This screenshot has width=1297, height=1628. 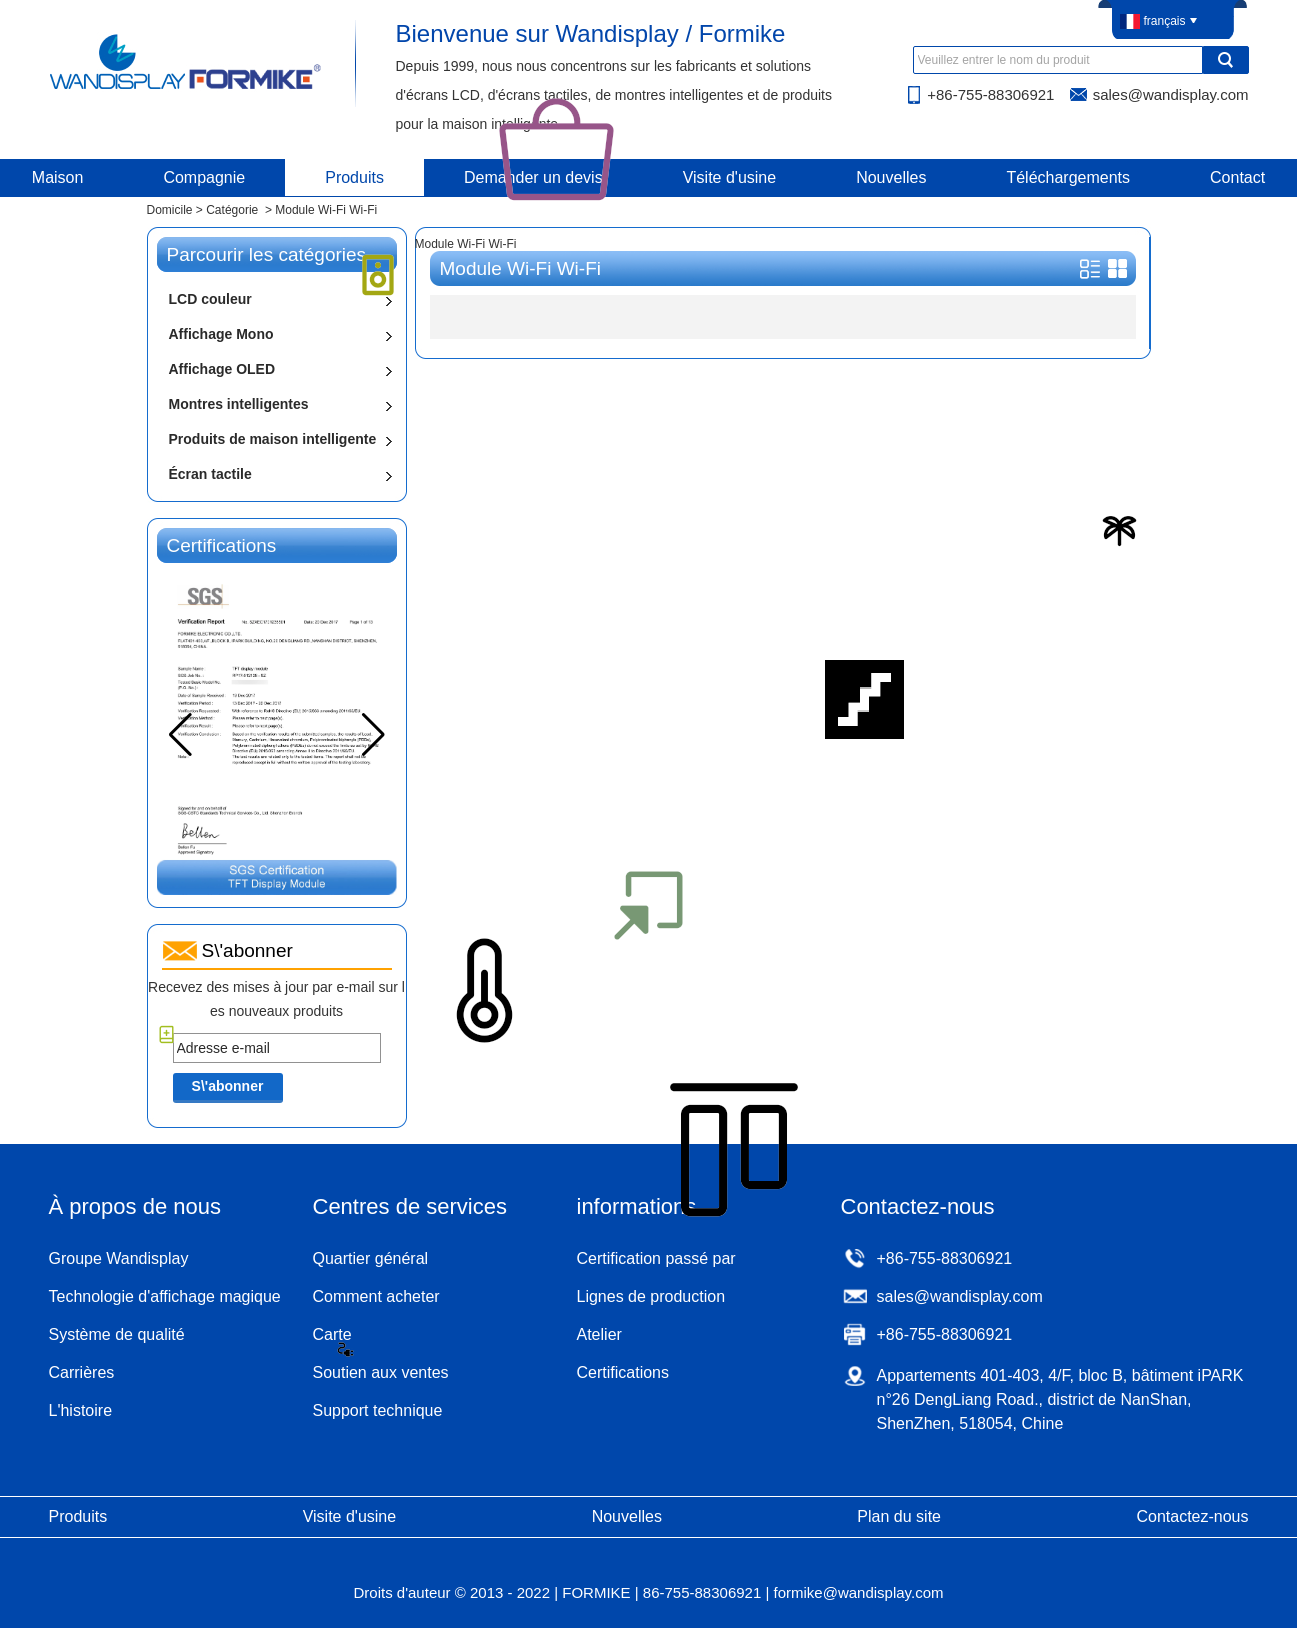 What do you see at coordinates (484, 990) in the screenshot?
I see `view current temperature` at bounding box center [484, 990].